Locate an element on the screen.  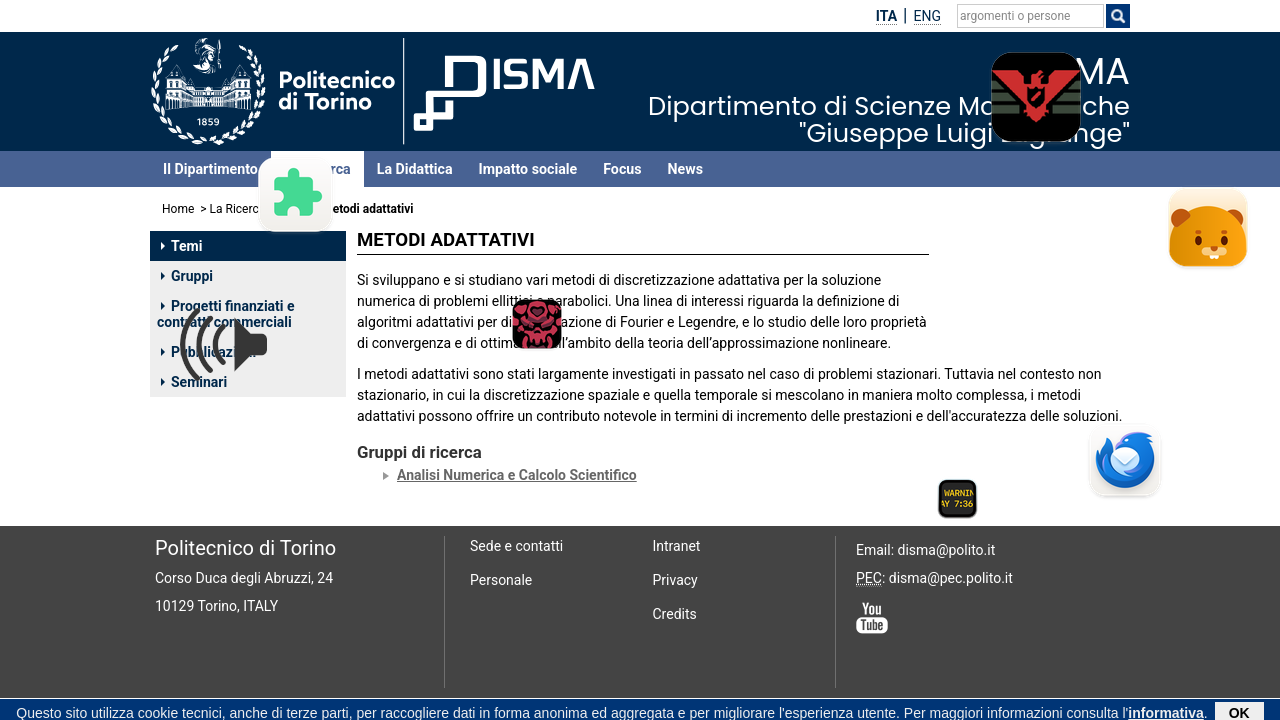
open palapeli puzzle game is located at coordinates (295, 194).